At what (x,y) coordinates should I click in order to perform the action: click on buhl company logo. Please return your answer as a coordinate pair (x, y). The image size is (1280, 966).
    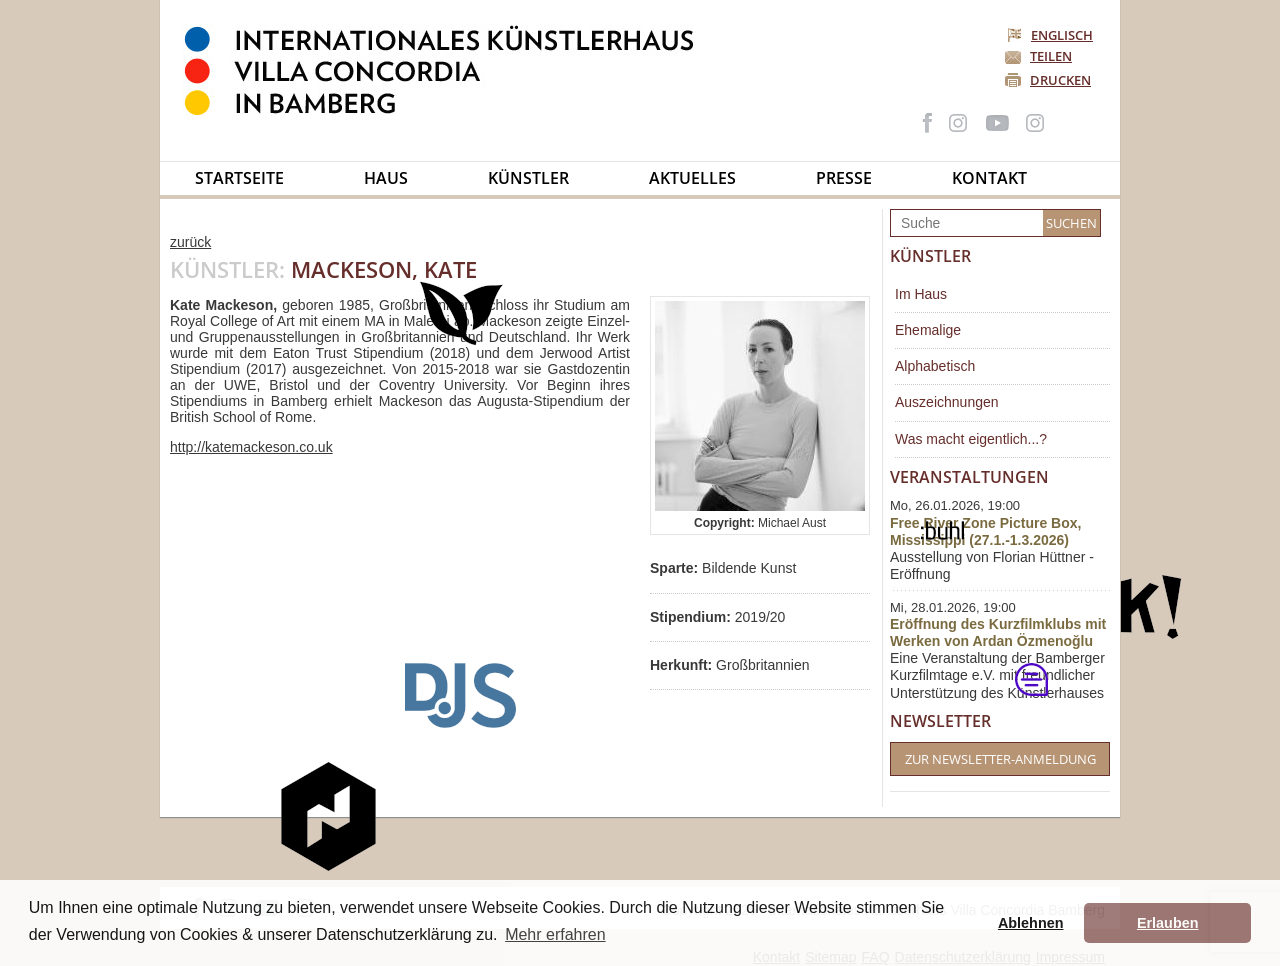
    Looking at the image, I should click on (942, 530).